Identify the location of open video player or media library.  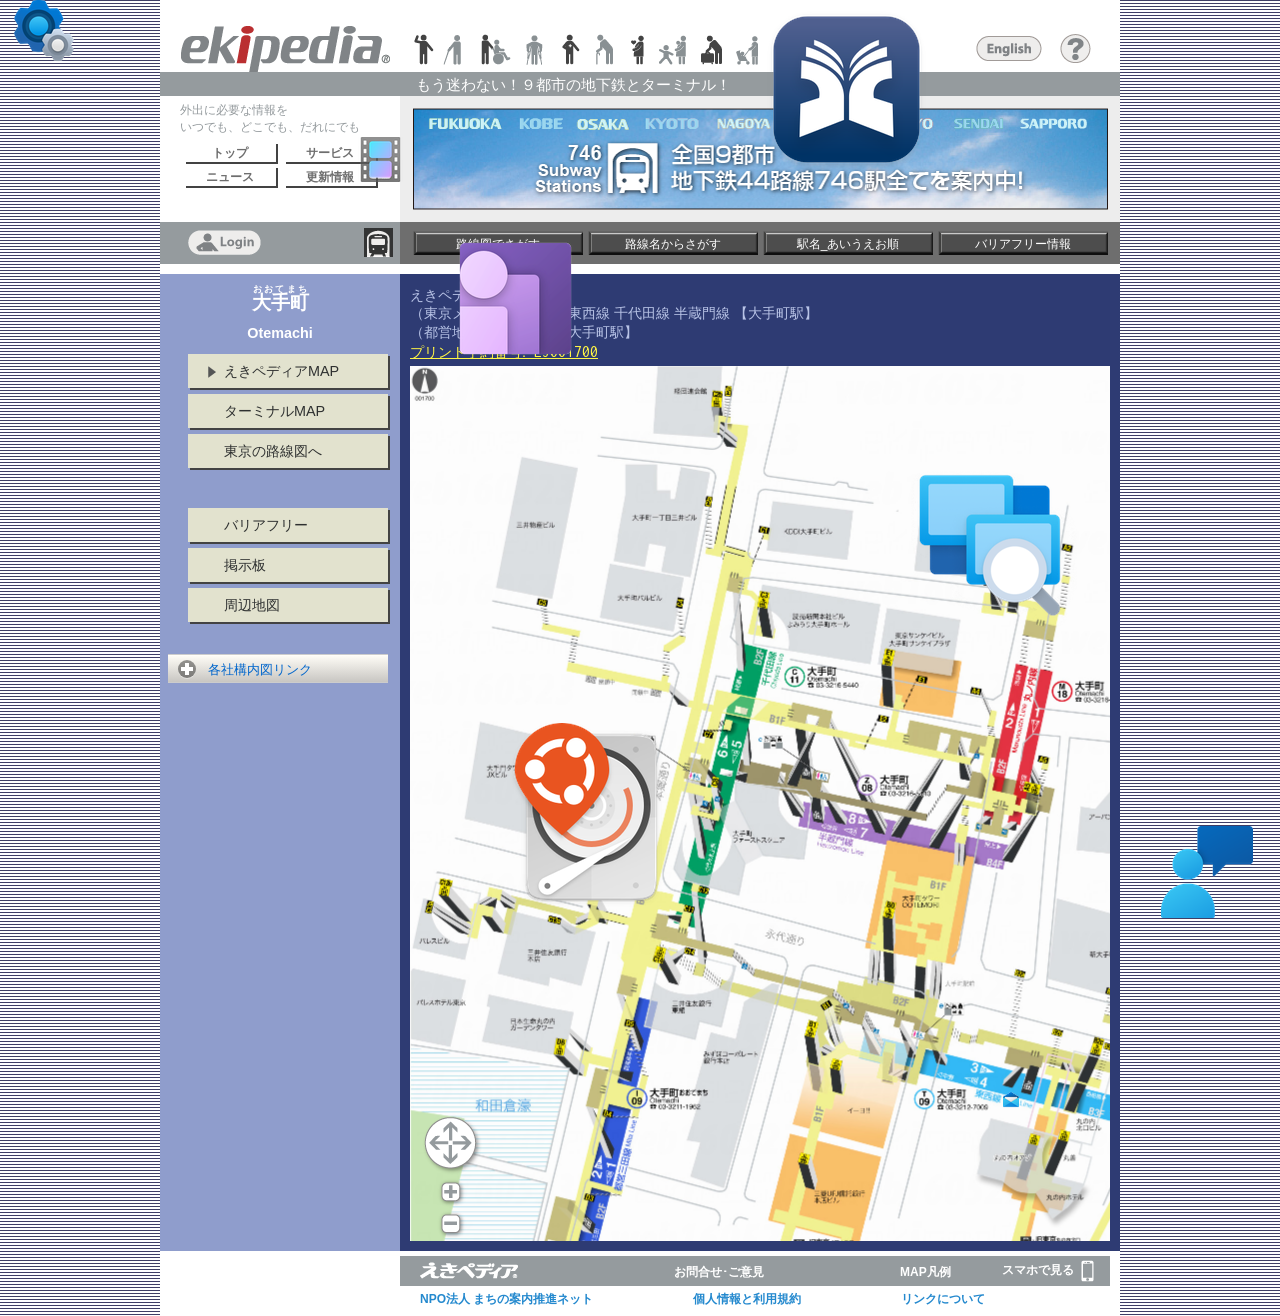
(380, 159).